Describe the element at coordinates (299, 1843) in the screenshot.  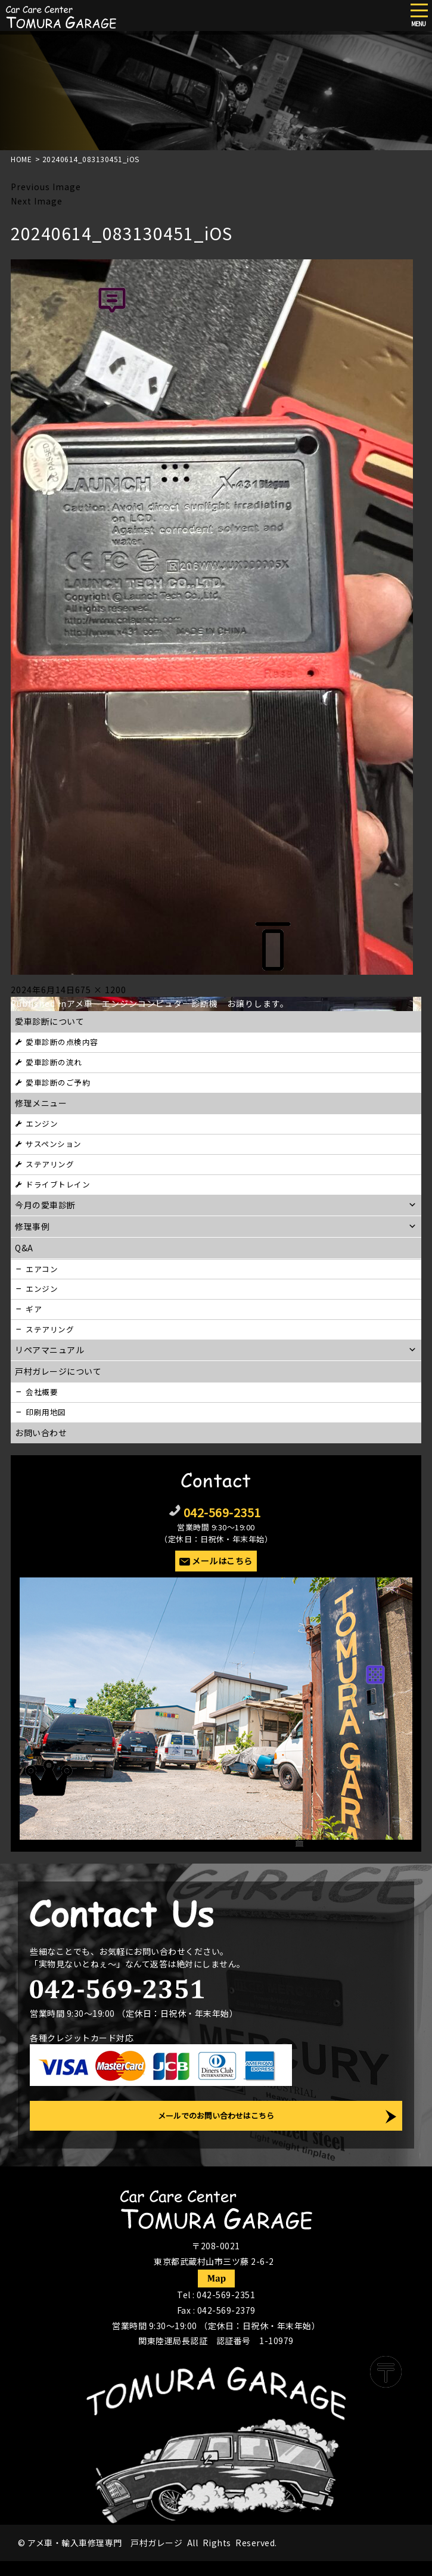
I see `unlock a protected item or feature` at that location.